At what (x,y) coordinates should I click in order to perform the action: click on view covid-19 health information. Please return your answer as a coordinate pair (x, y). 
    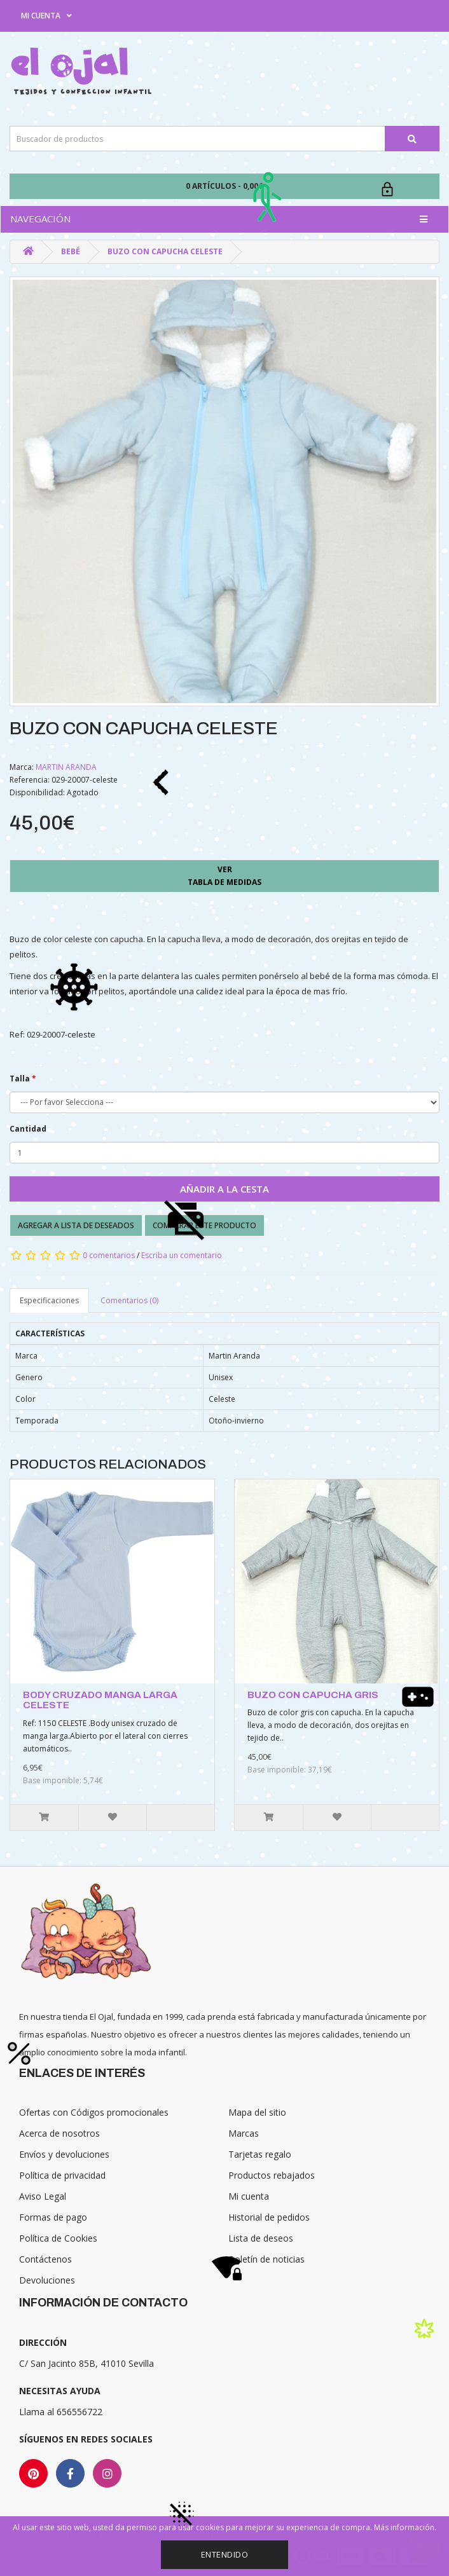
    Looking at the image, I should click on (74, 987).